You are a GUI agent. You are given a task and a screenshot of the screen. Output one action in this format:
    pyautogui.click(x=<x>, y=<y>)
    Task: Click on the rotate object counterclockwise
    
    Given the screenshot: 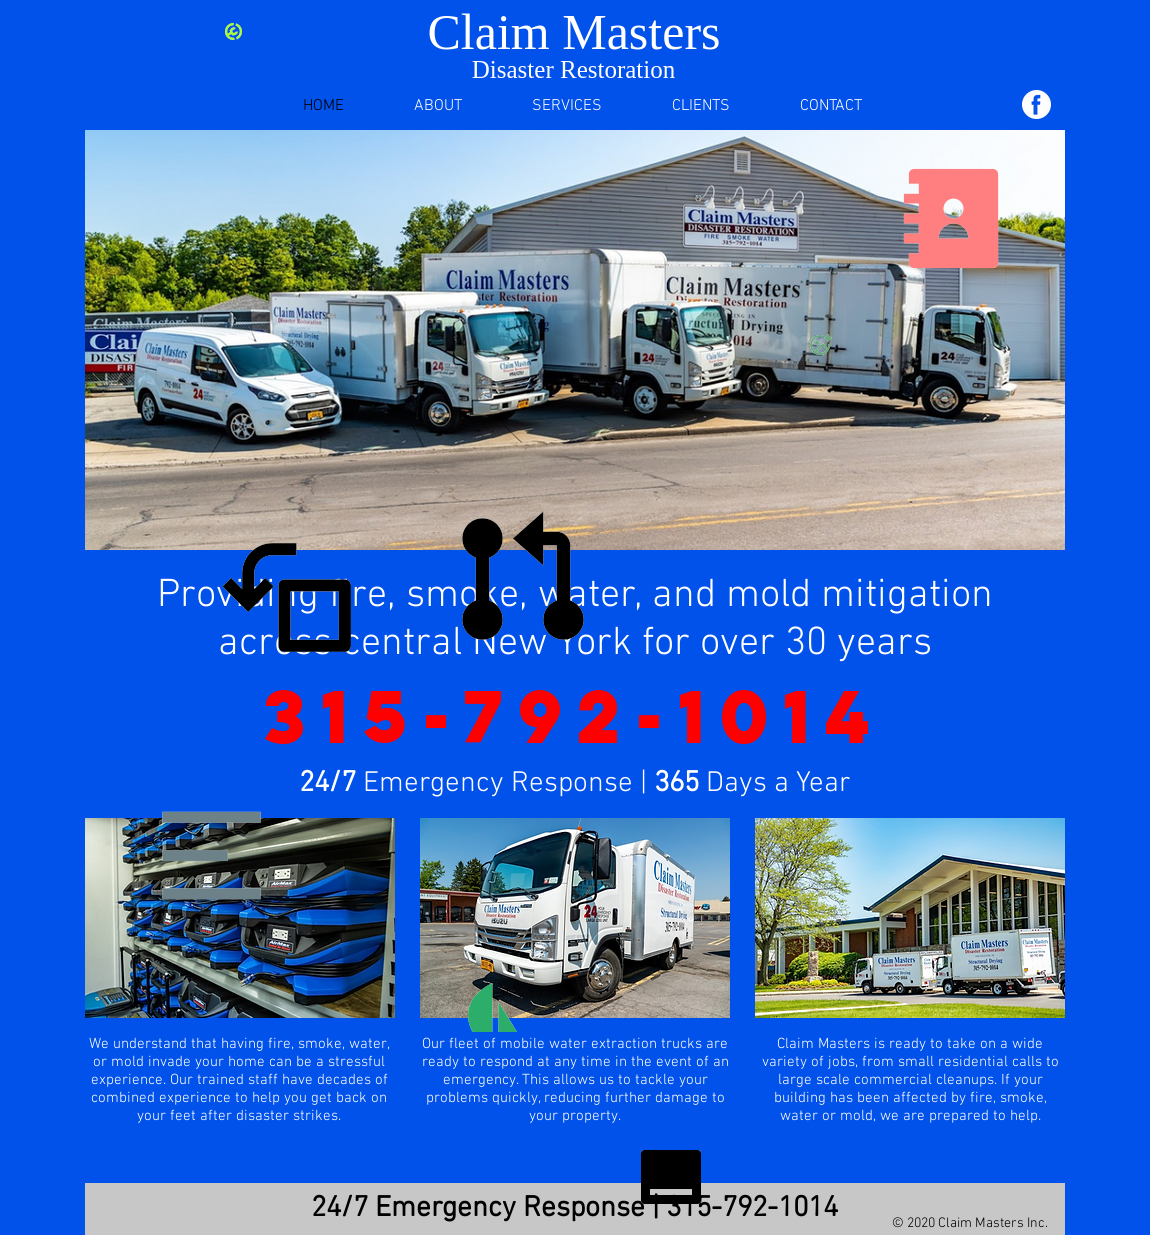 What is the action you would take?
    pyautogui.click(x=290, y=597)
    